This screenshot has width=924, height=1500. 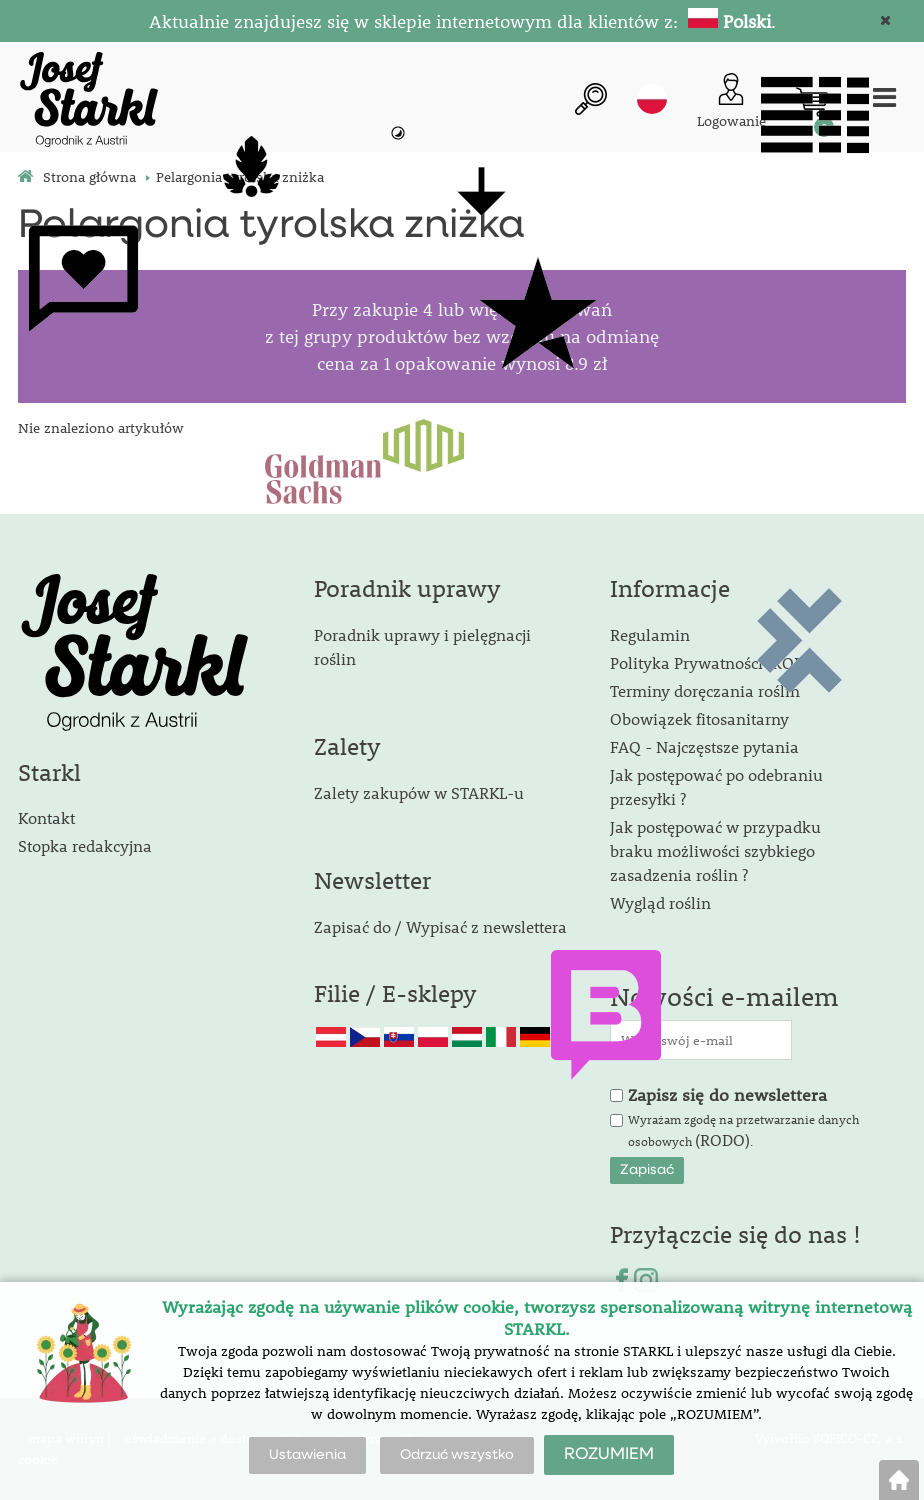 I want to click on view trustpilot reviews, so click(x=538, y=313).